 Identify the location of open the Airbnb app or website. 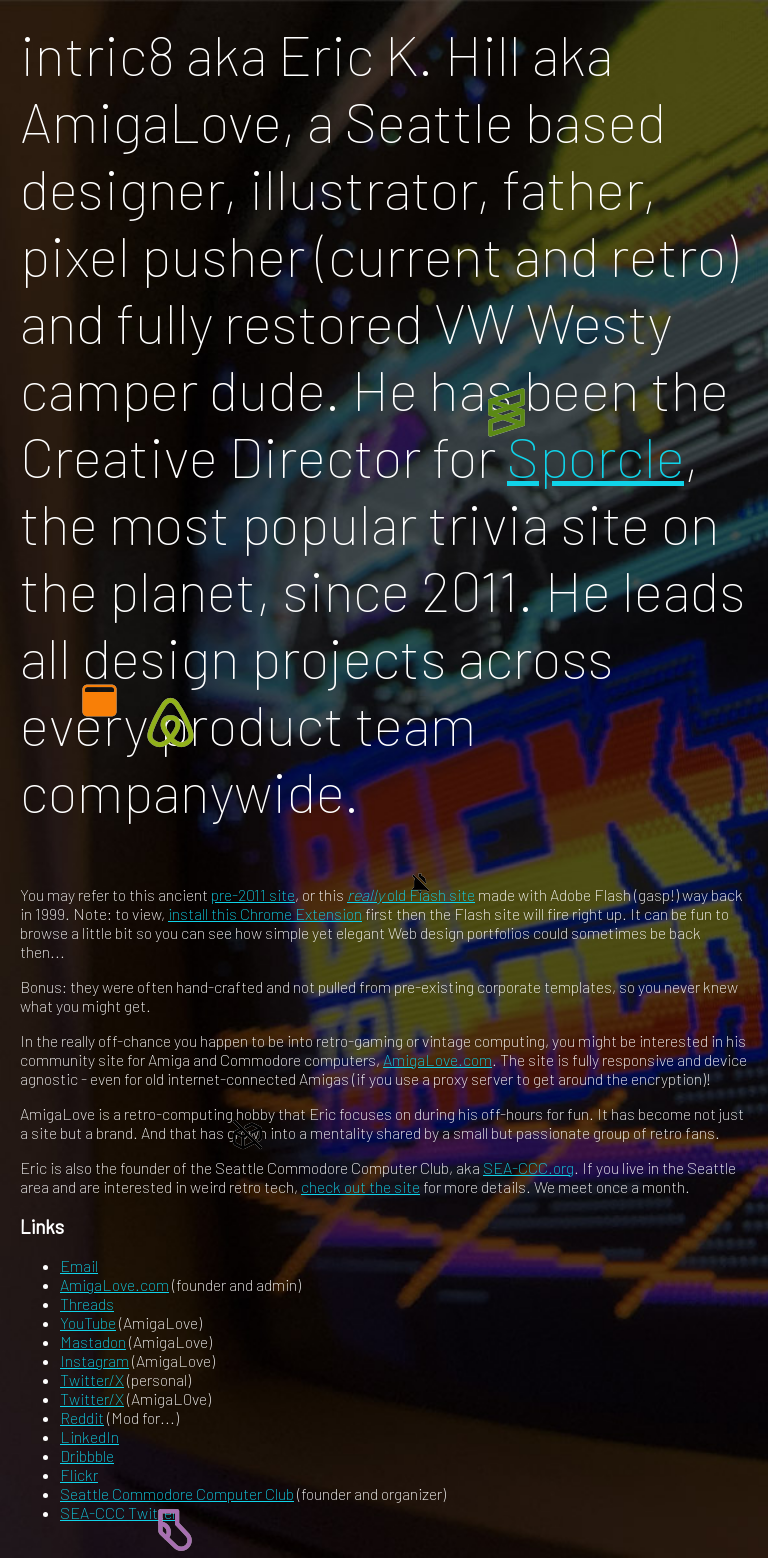
(170, 722).